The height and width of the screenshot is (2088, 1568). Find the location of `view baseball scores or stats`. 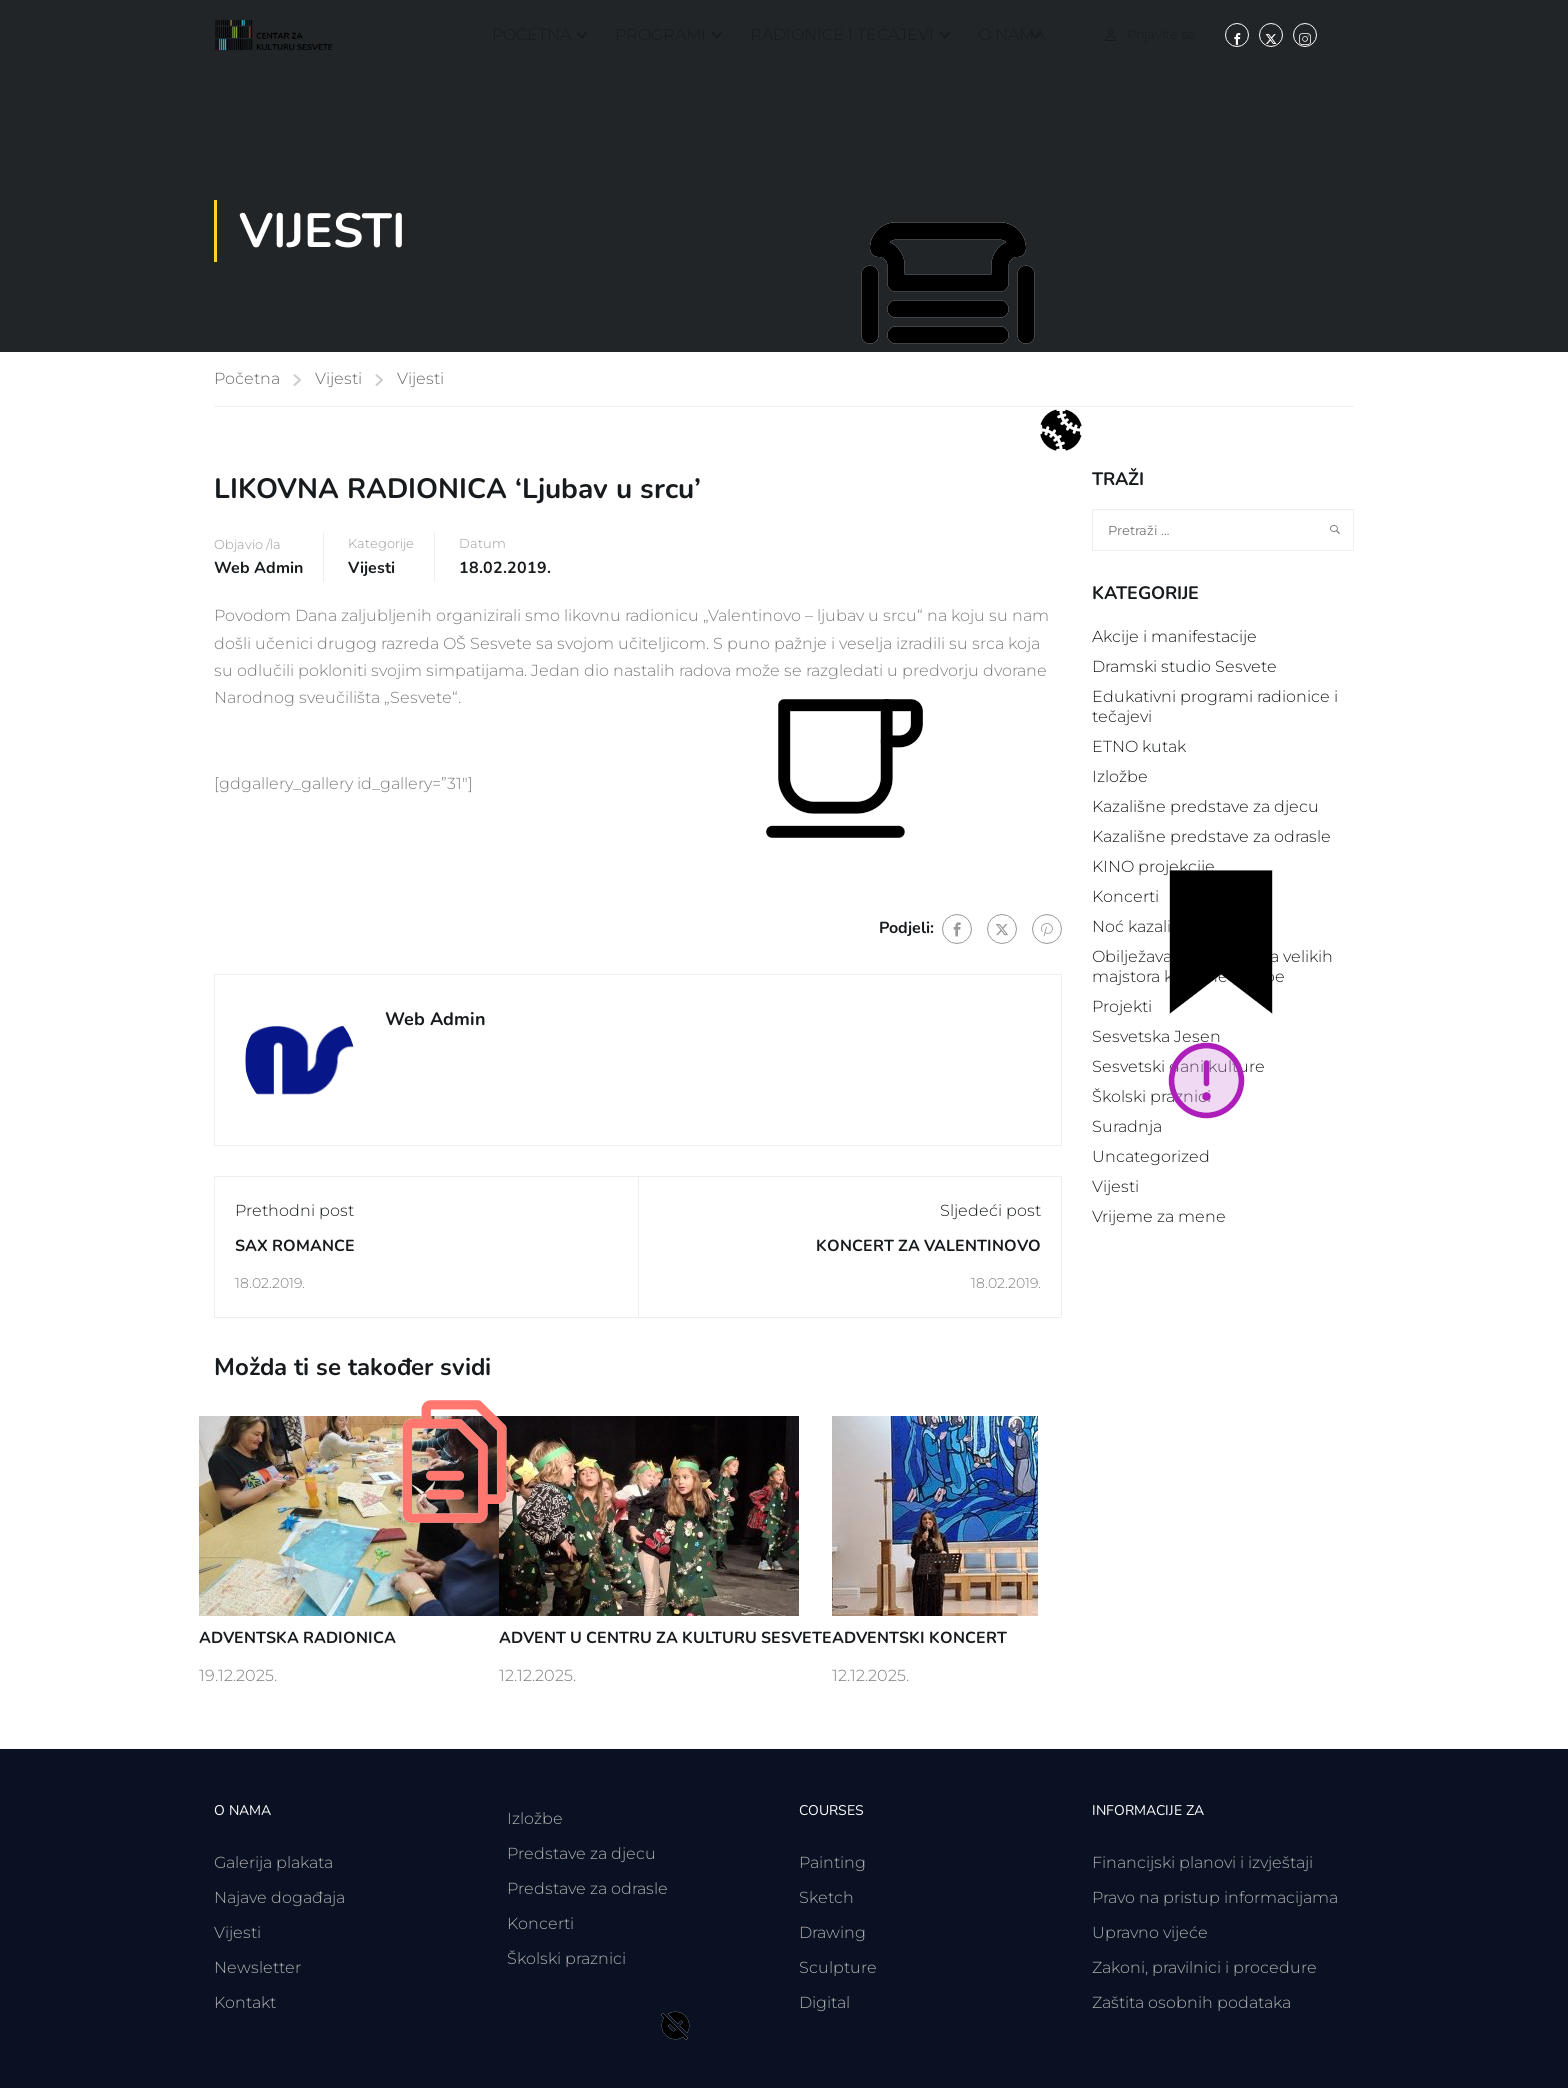

view baseball scores or stats is located at coordinates (1061, 430).